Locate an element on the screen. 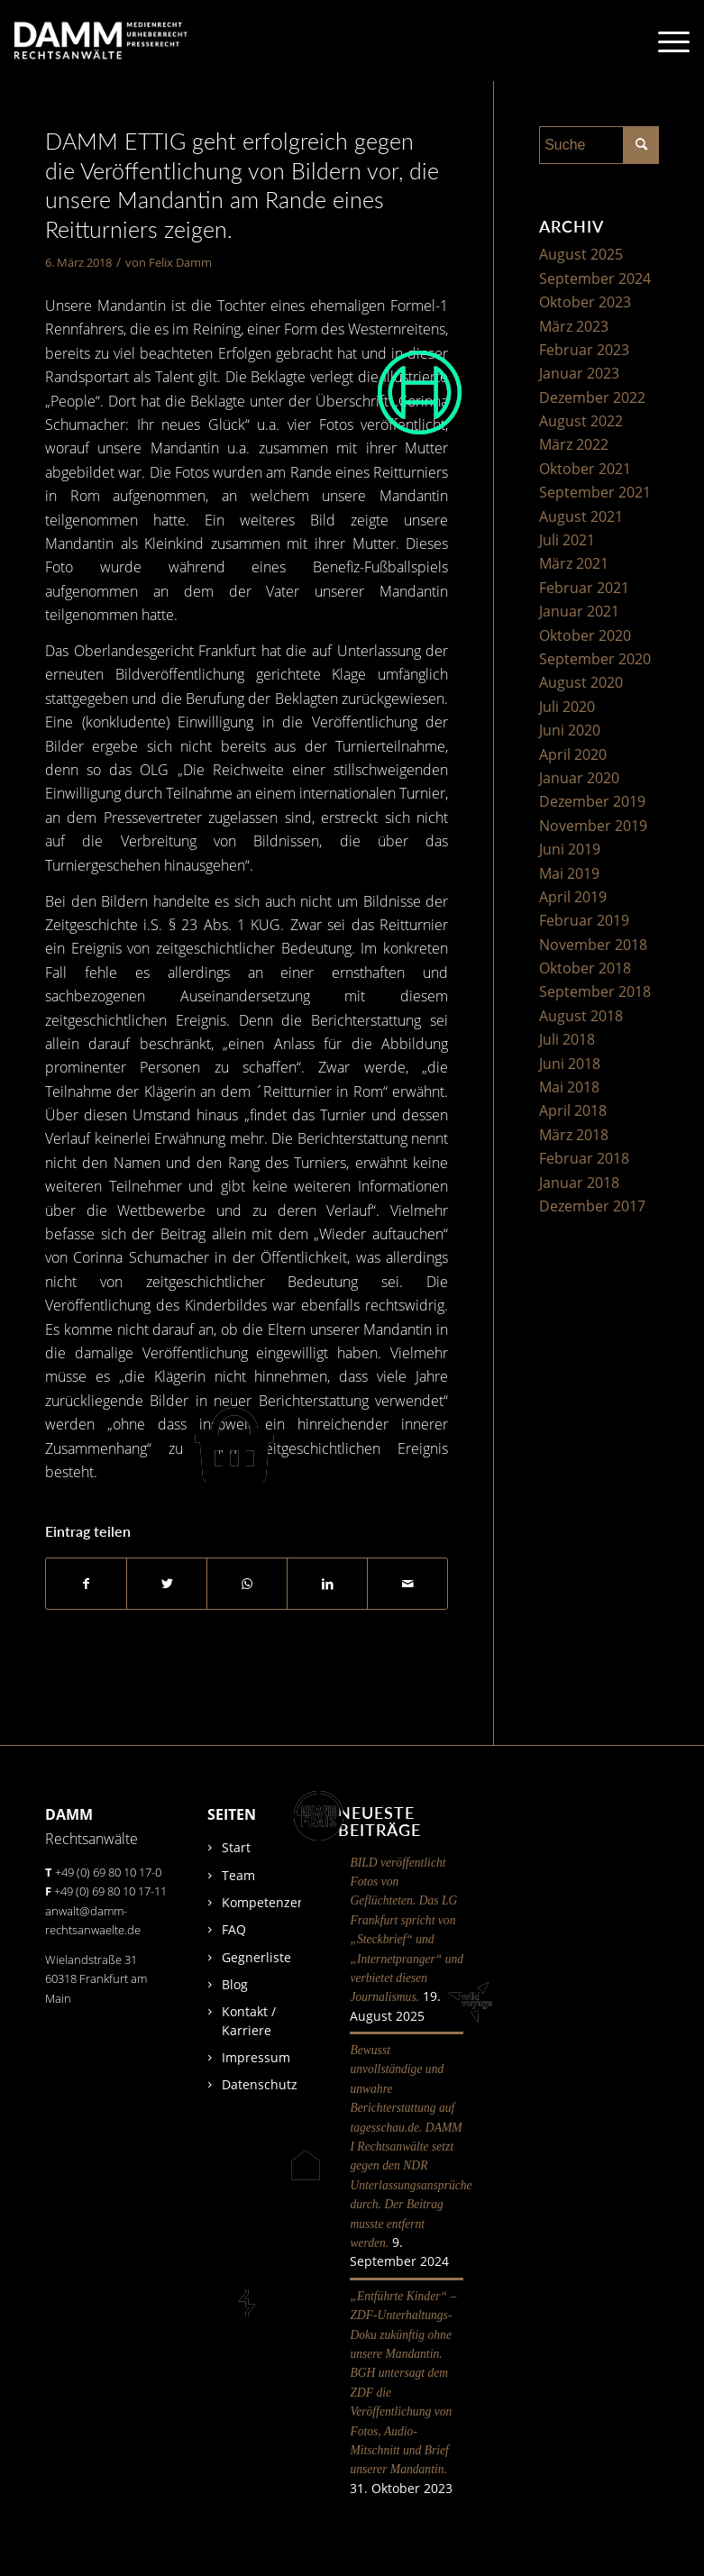  visit portswigger website or resources is located at coordinates (247, 2303).